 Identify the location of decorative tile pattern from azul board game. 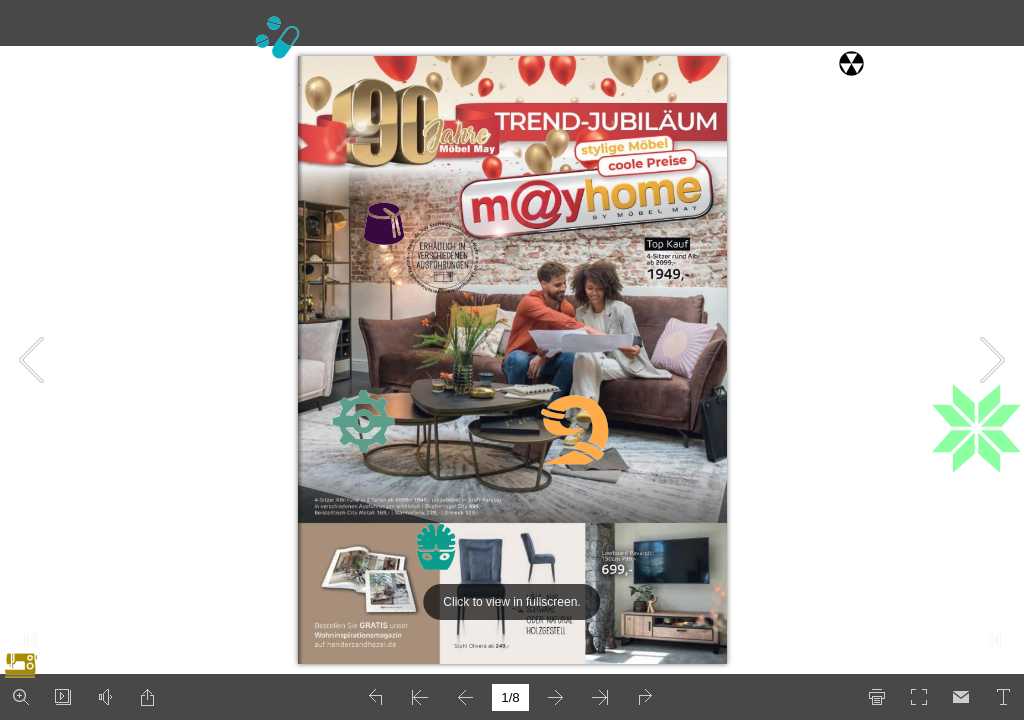
(976, 428).